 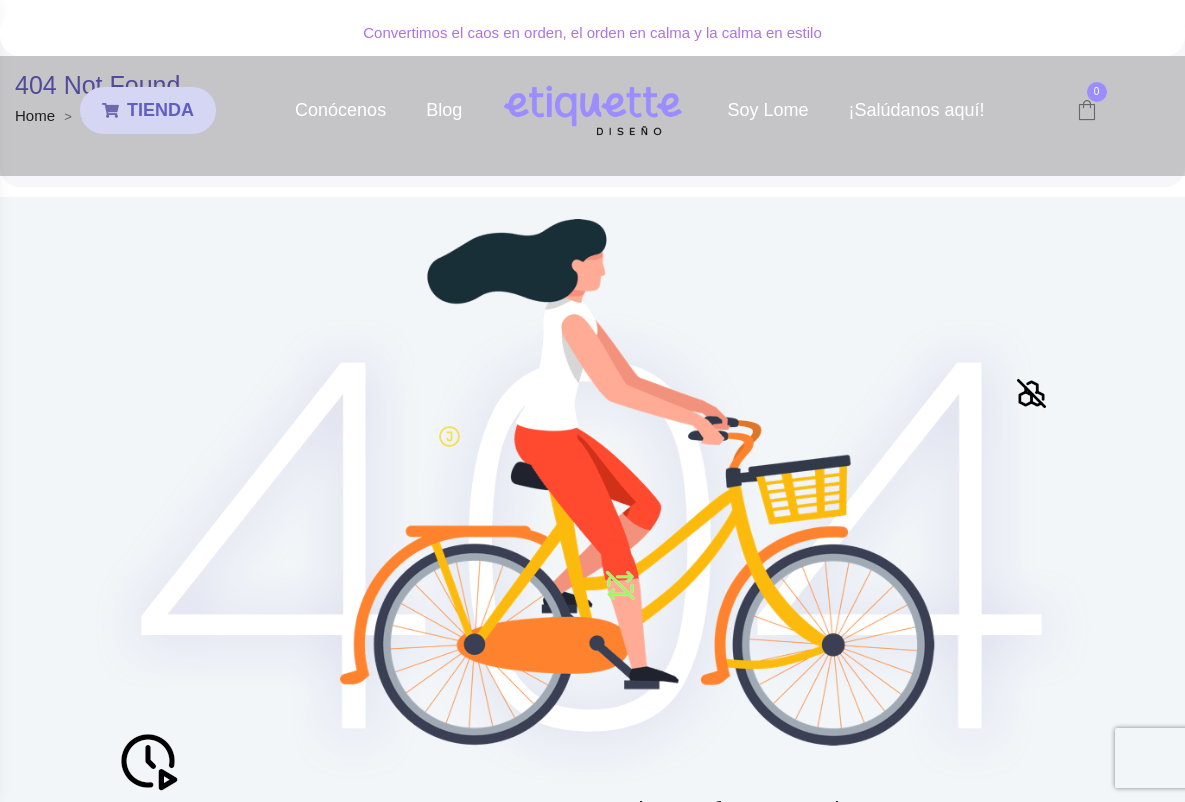 What do you see at coordinates (1031, 393) in the screenshot?
I see `disable hexagonal grid or honeycomb view` at bounding box center [1031, 393].